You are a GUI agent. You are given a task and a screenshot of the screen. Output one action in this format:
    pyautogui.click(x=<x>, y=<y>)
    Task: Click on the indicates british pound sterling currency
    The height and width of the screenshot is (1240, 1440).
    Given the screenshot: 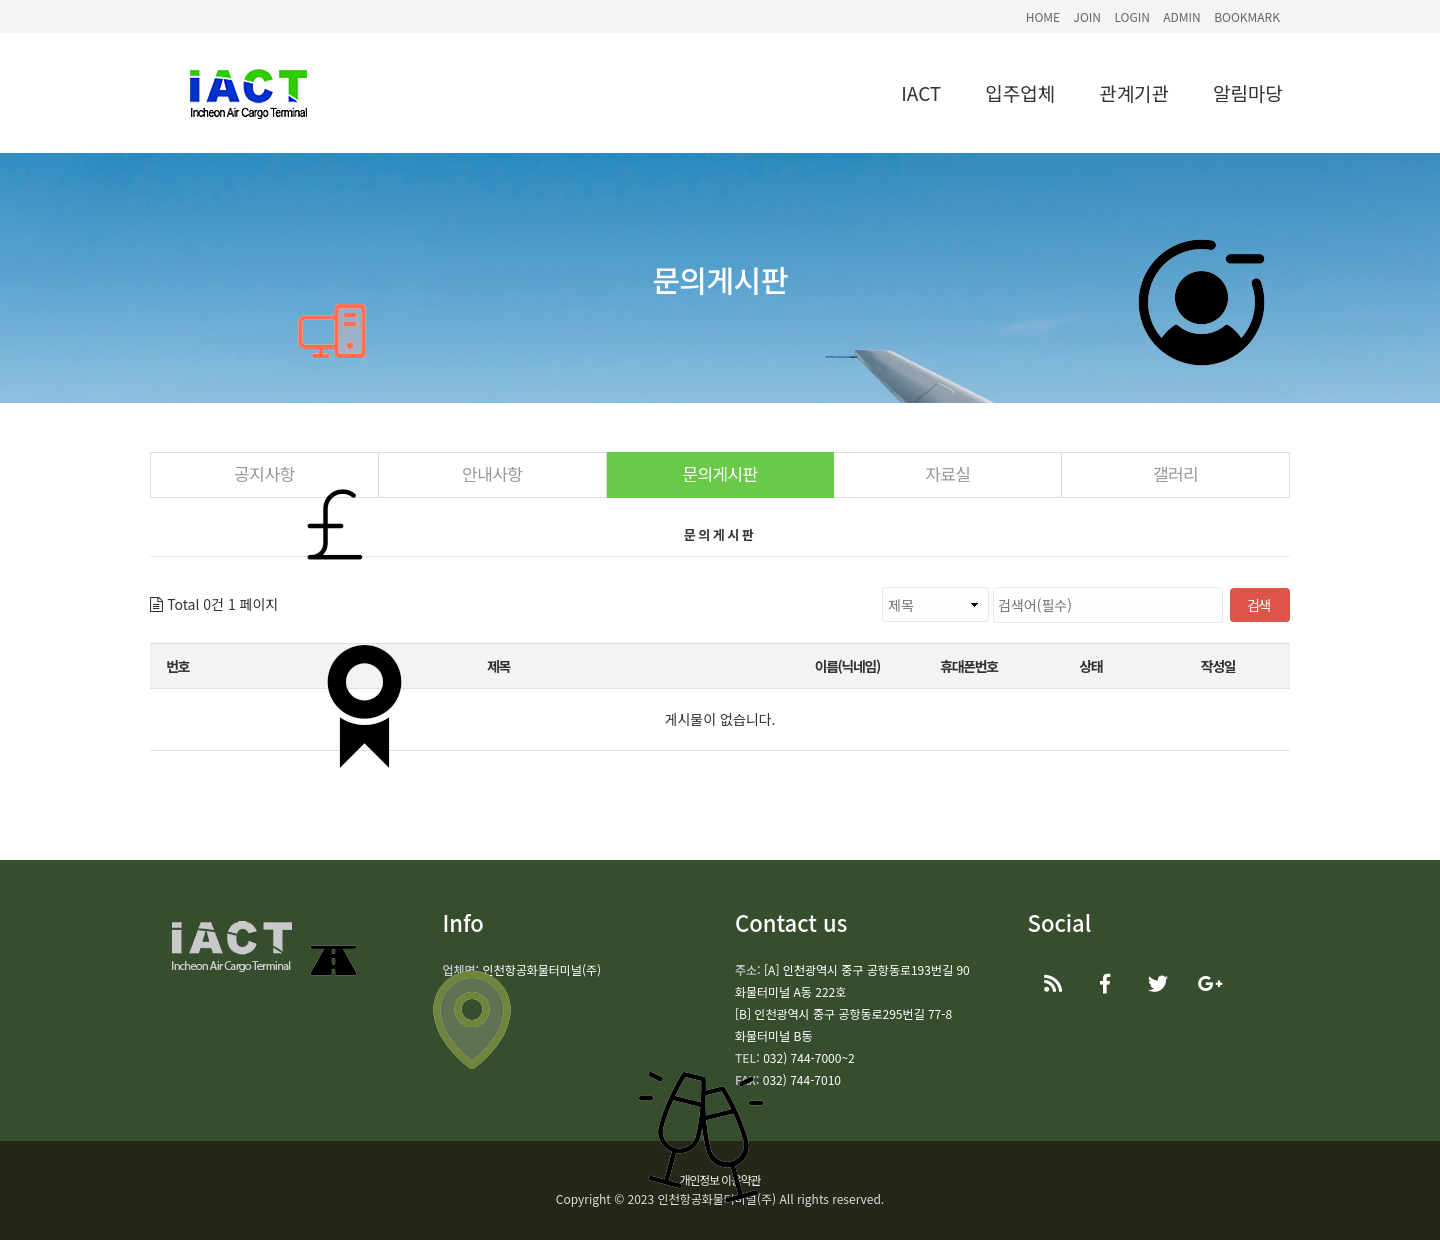 What is the action you would take?
    pyautogui.click(x=338, y=526)
    